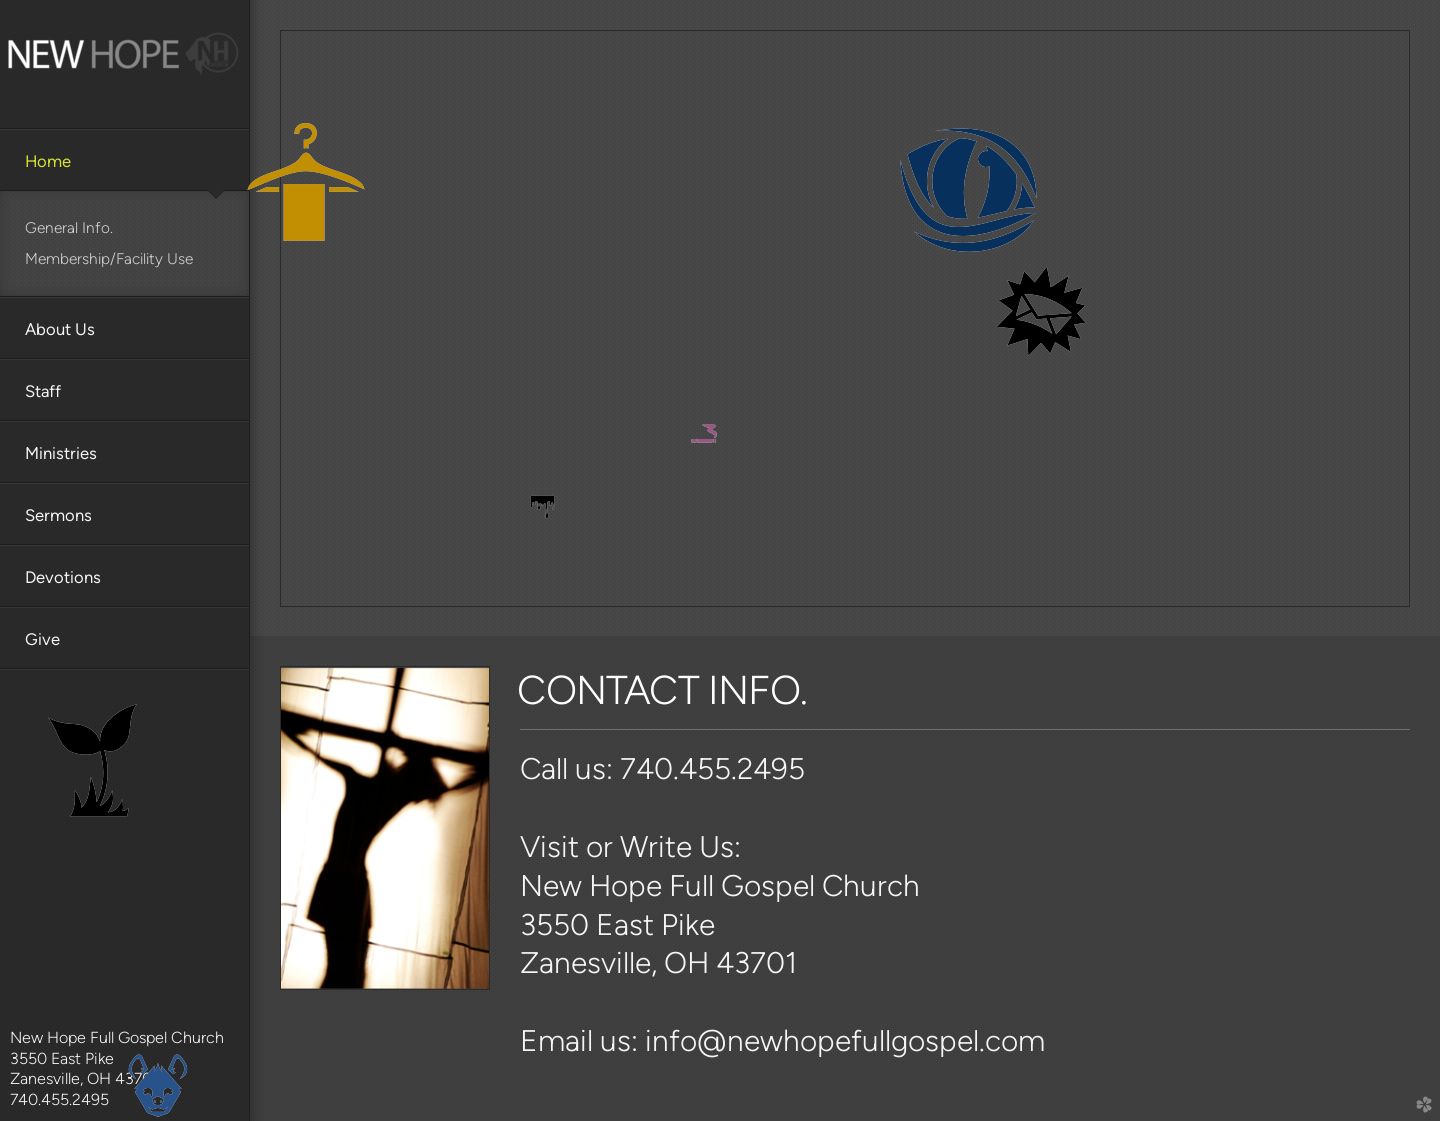 This screenshot has width=1440, height=1121. I want to click on indicates blood or gore content warning, so click(542, 507).